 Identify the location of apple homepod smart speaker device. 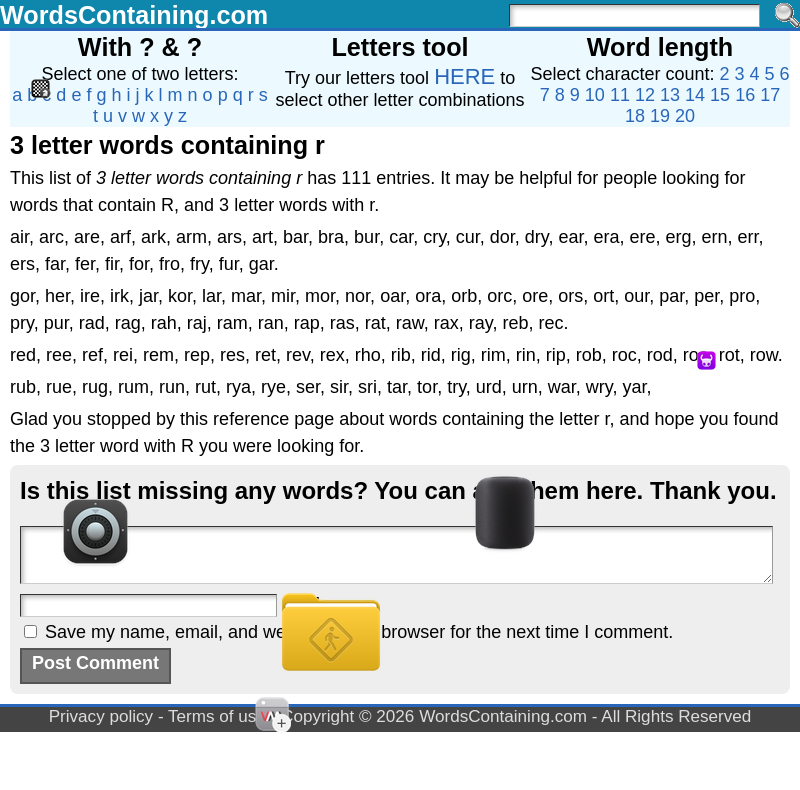
(505, 514).